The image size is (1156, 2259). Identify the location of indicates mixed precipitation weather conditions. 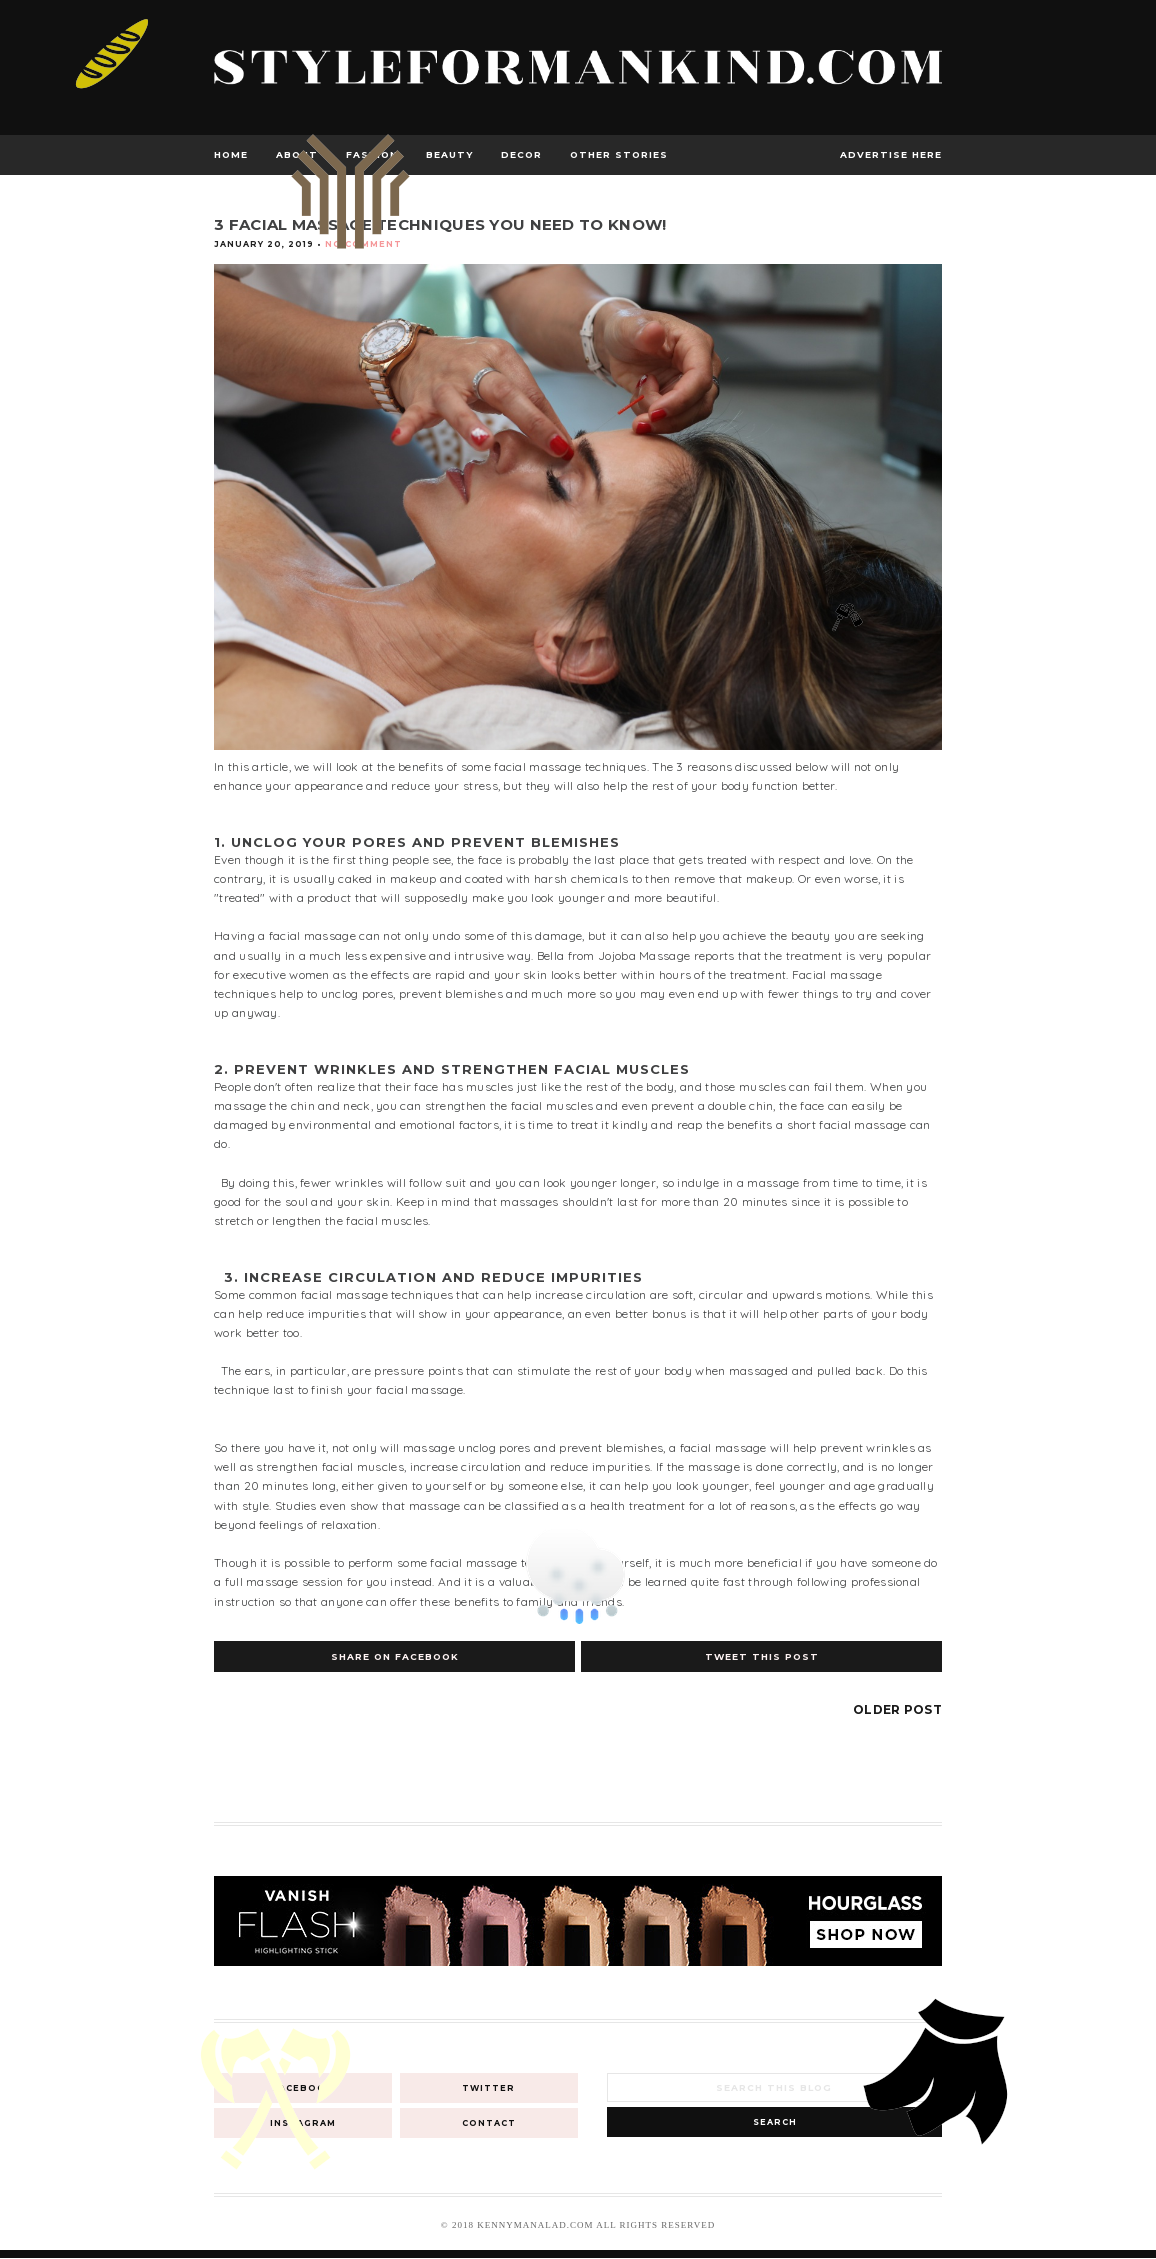
(575, 1574).